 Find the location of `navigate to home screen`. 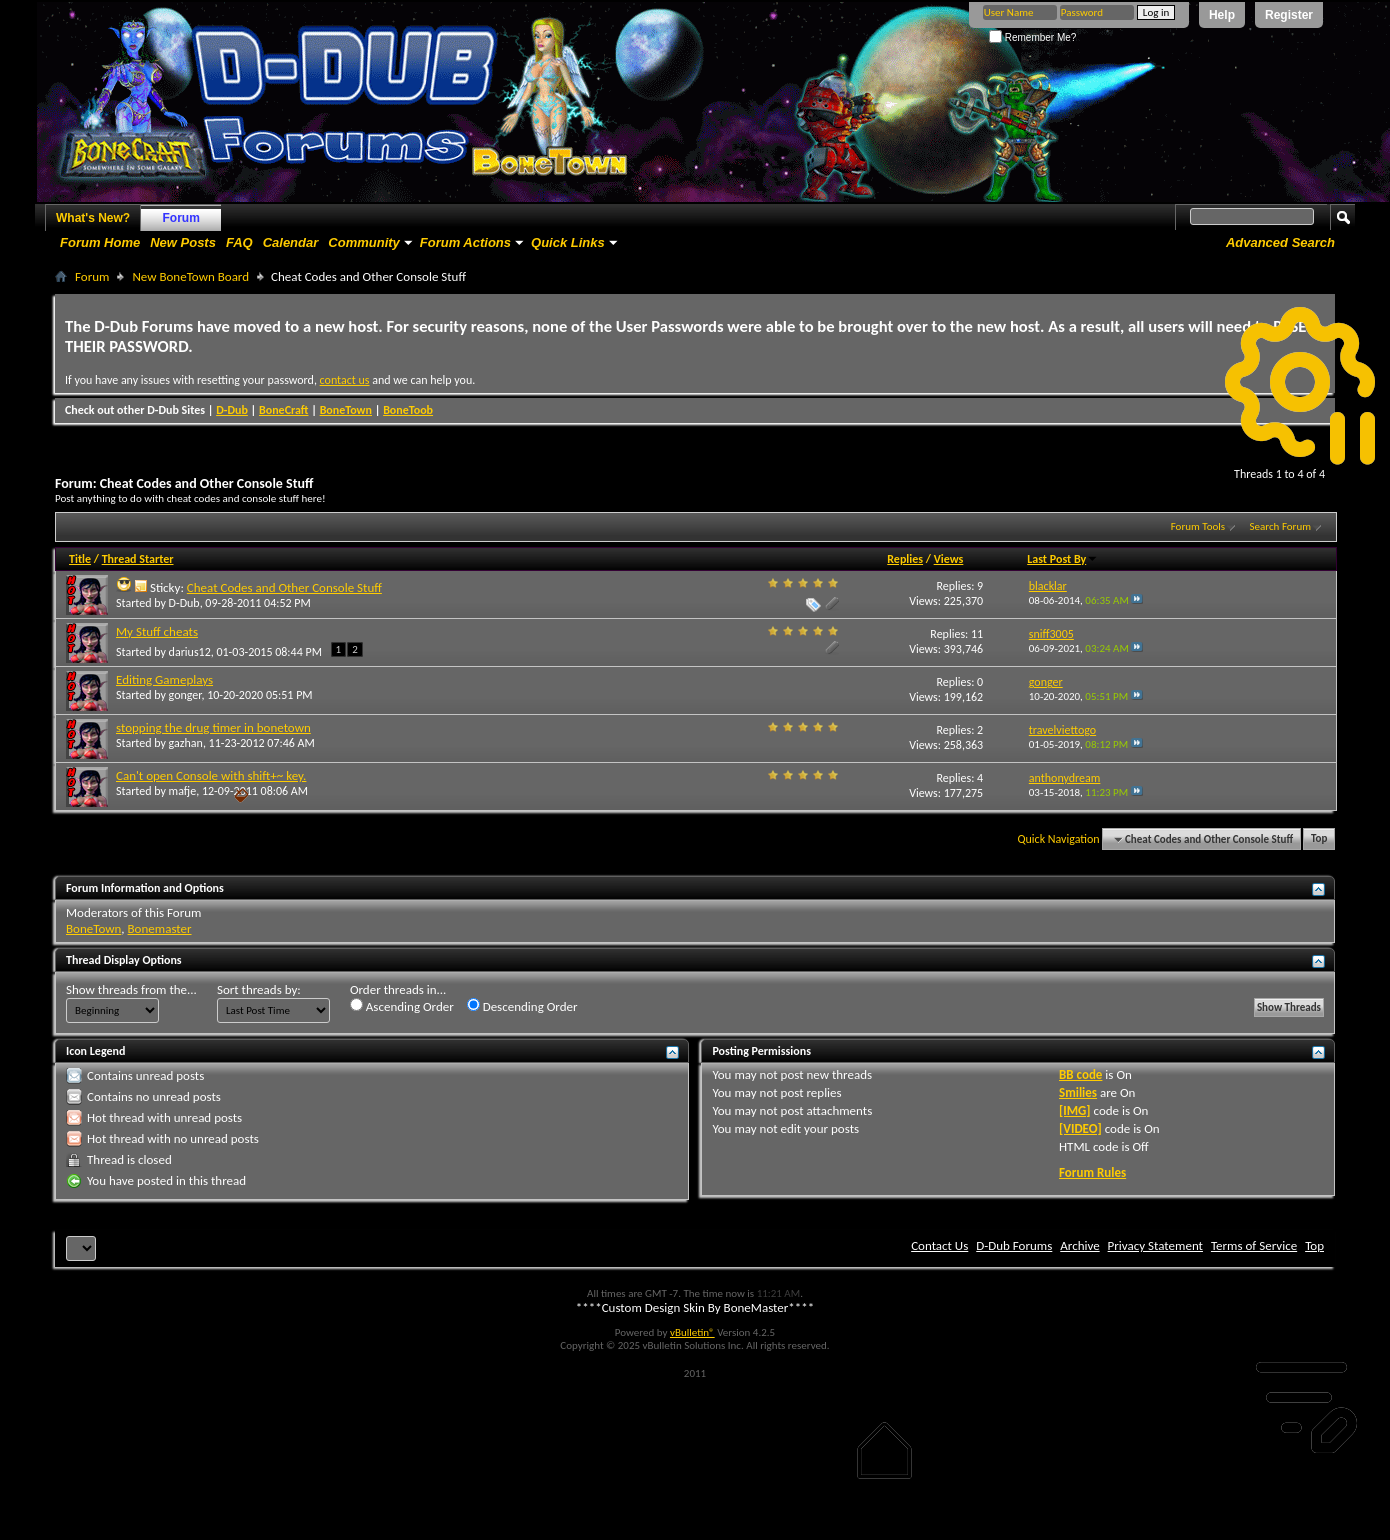

navigate to home screen is located at coordinates (884, 1451).